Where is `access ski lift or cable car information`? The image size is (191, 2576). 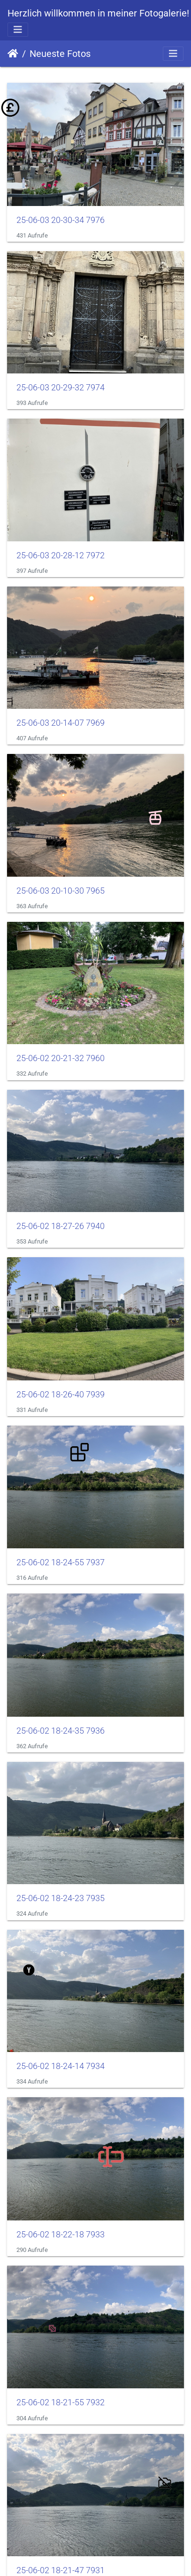
access ski lift or cable car information is located at coordinates (155, 818).